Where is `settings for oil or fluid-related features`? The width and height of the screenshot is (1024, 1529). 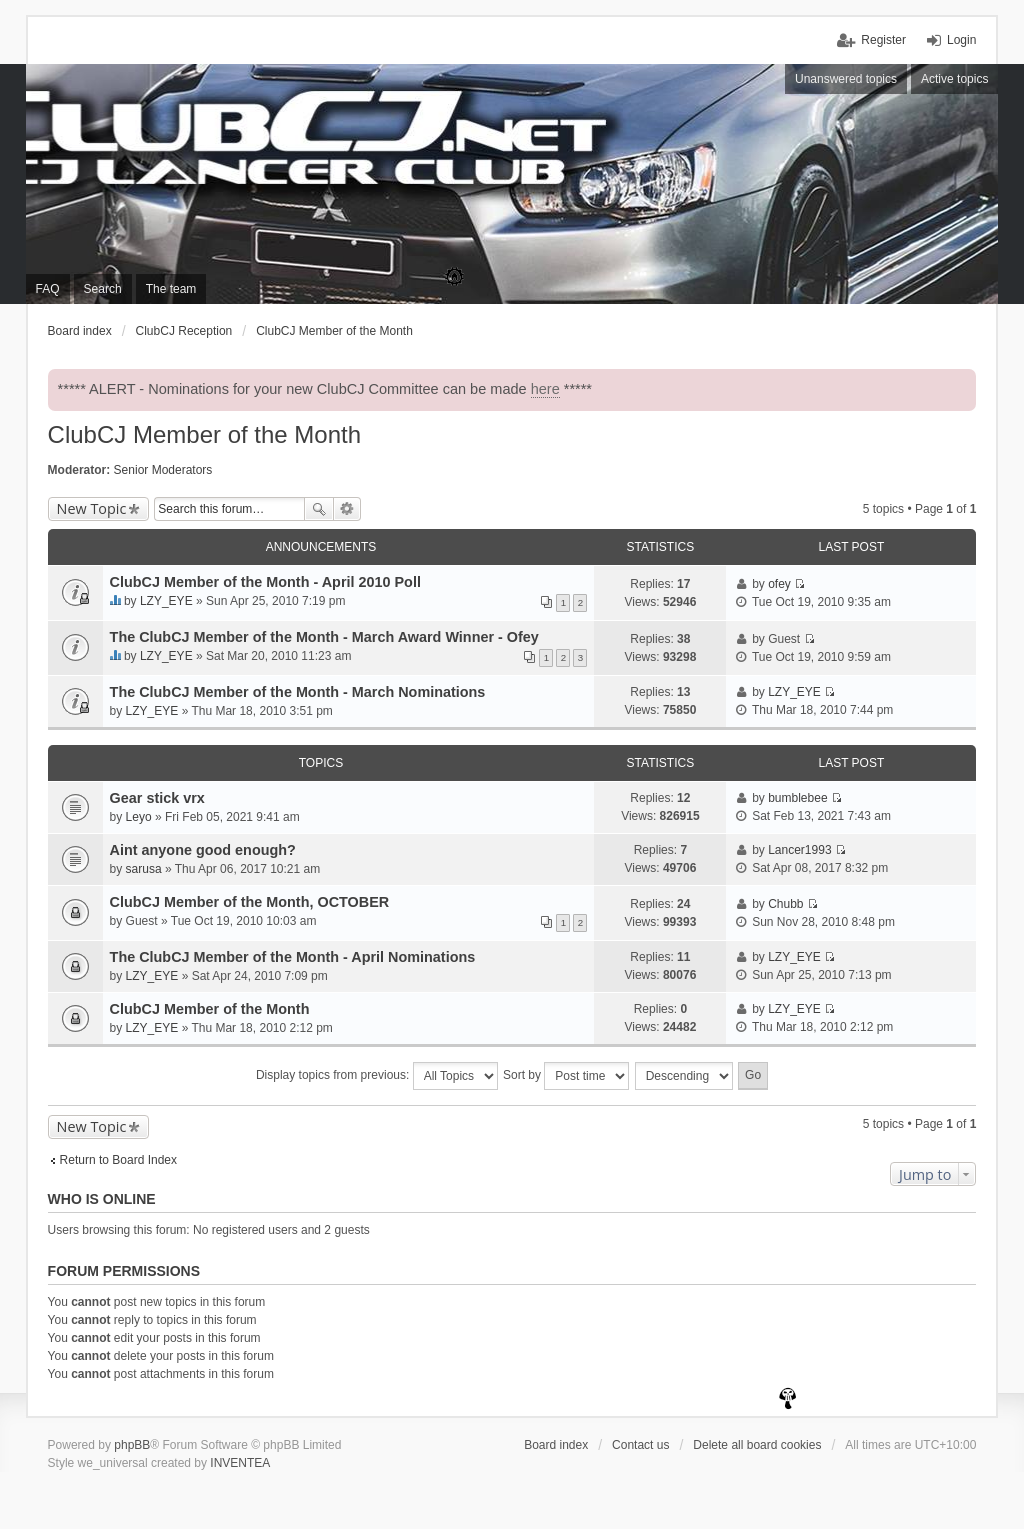 settings for oil or fluid-related features is located at coordinates (454, 276).